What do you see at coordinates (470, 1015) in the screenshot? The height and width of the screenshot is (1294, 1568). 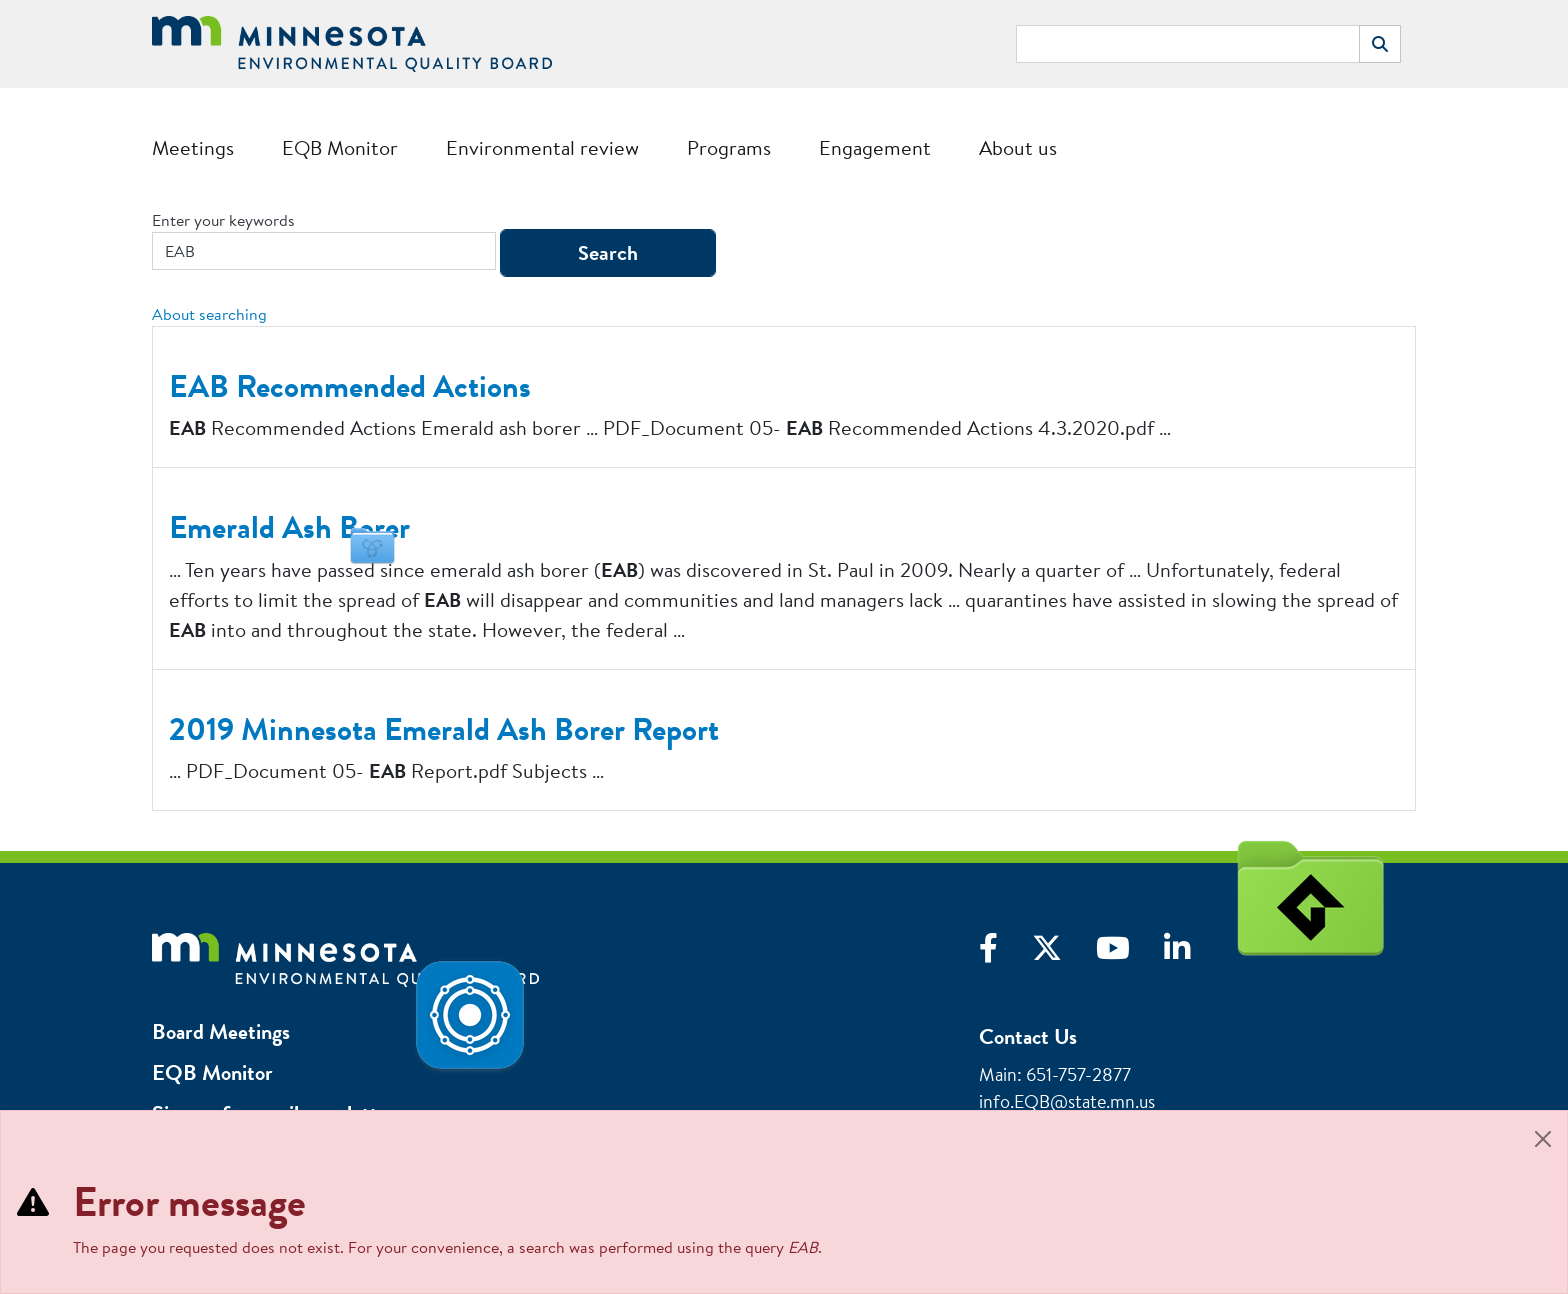 I see `open the Neon app` at bounding box center [470, 1015].